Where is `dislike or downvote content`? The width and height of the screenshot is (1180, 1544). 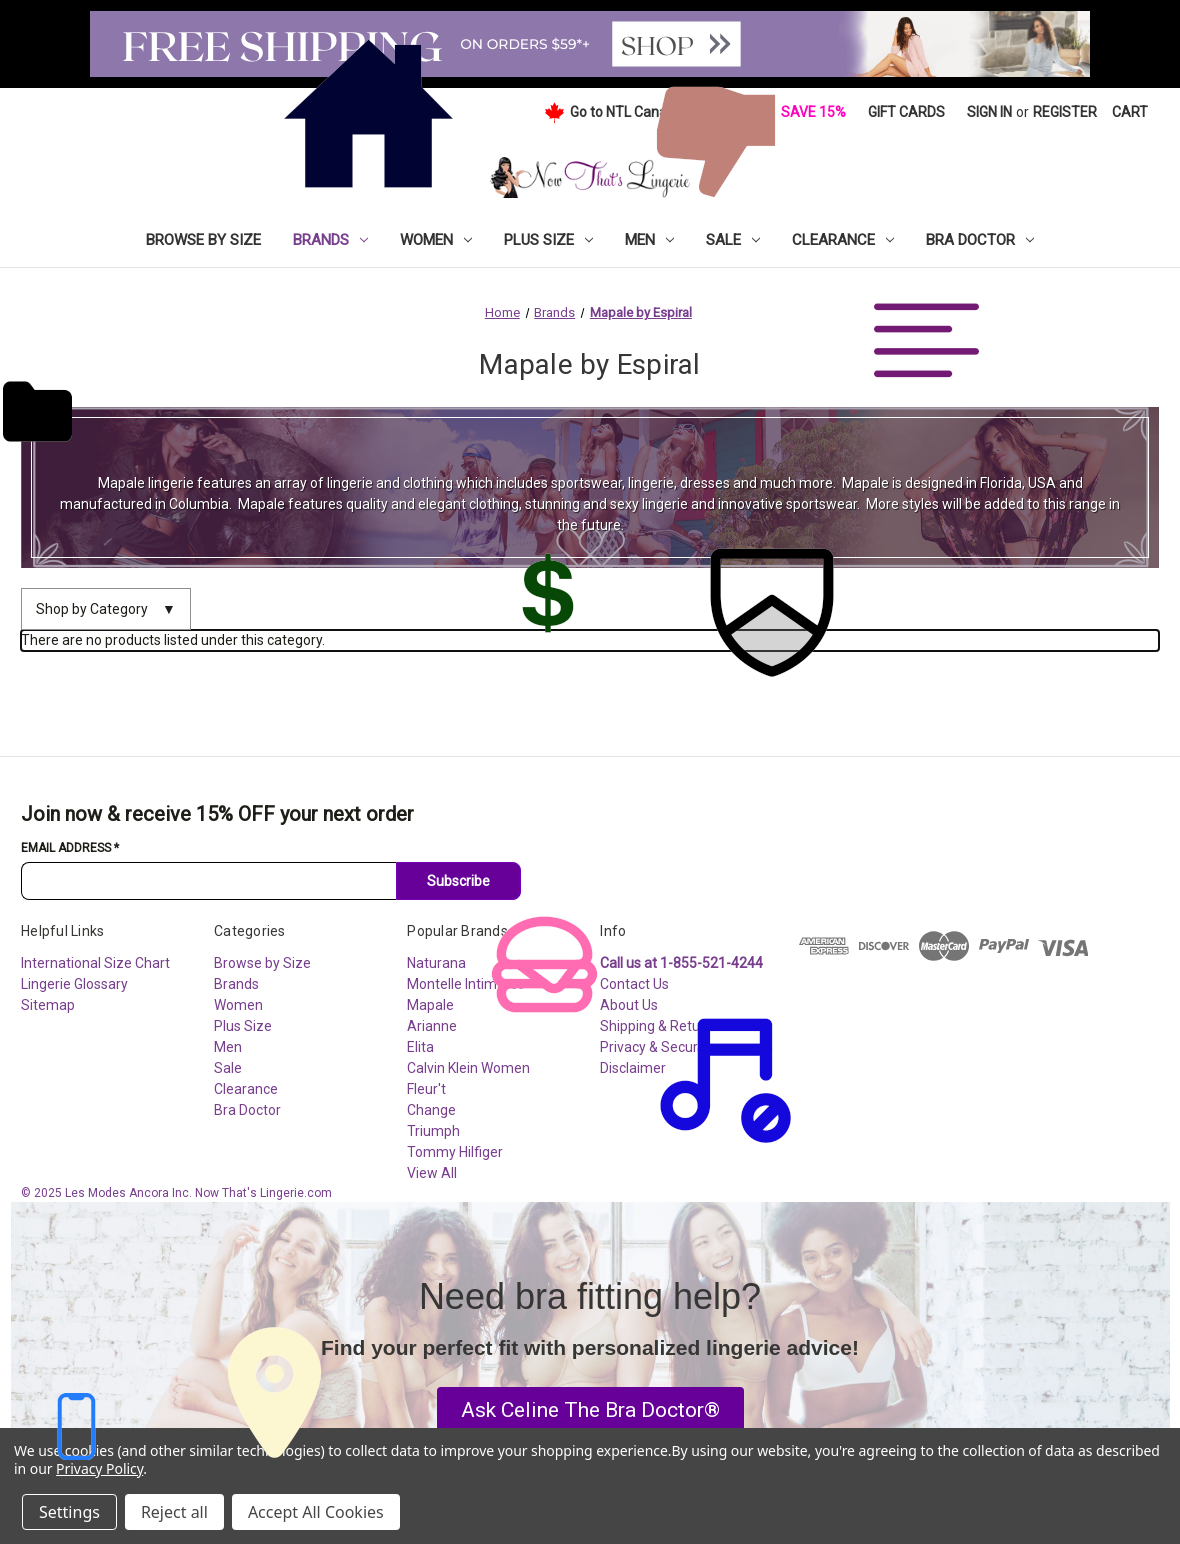
dislike or downvote content is located at coordinates (716, 142).